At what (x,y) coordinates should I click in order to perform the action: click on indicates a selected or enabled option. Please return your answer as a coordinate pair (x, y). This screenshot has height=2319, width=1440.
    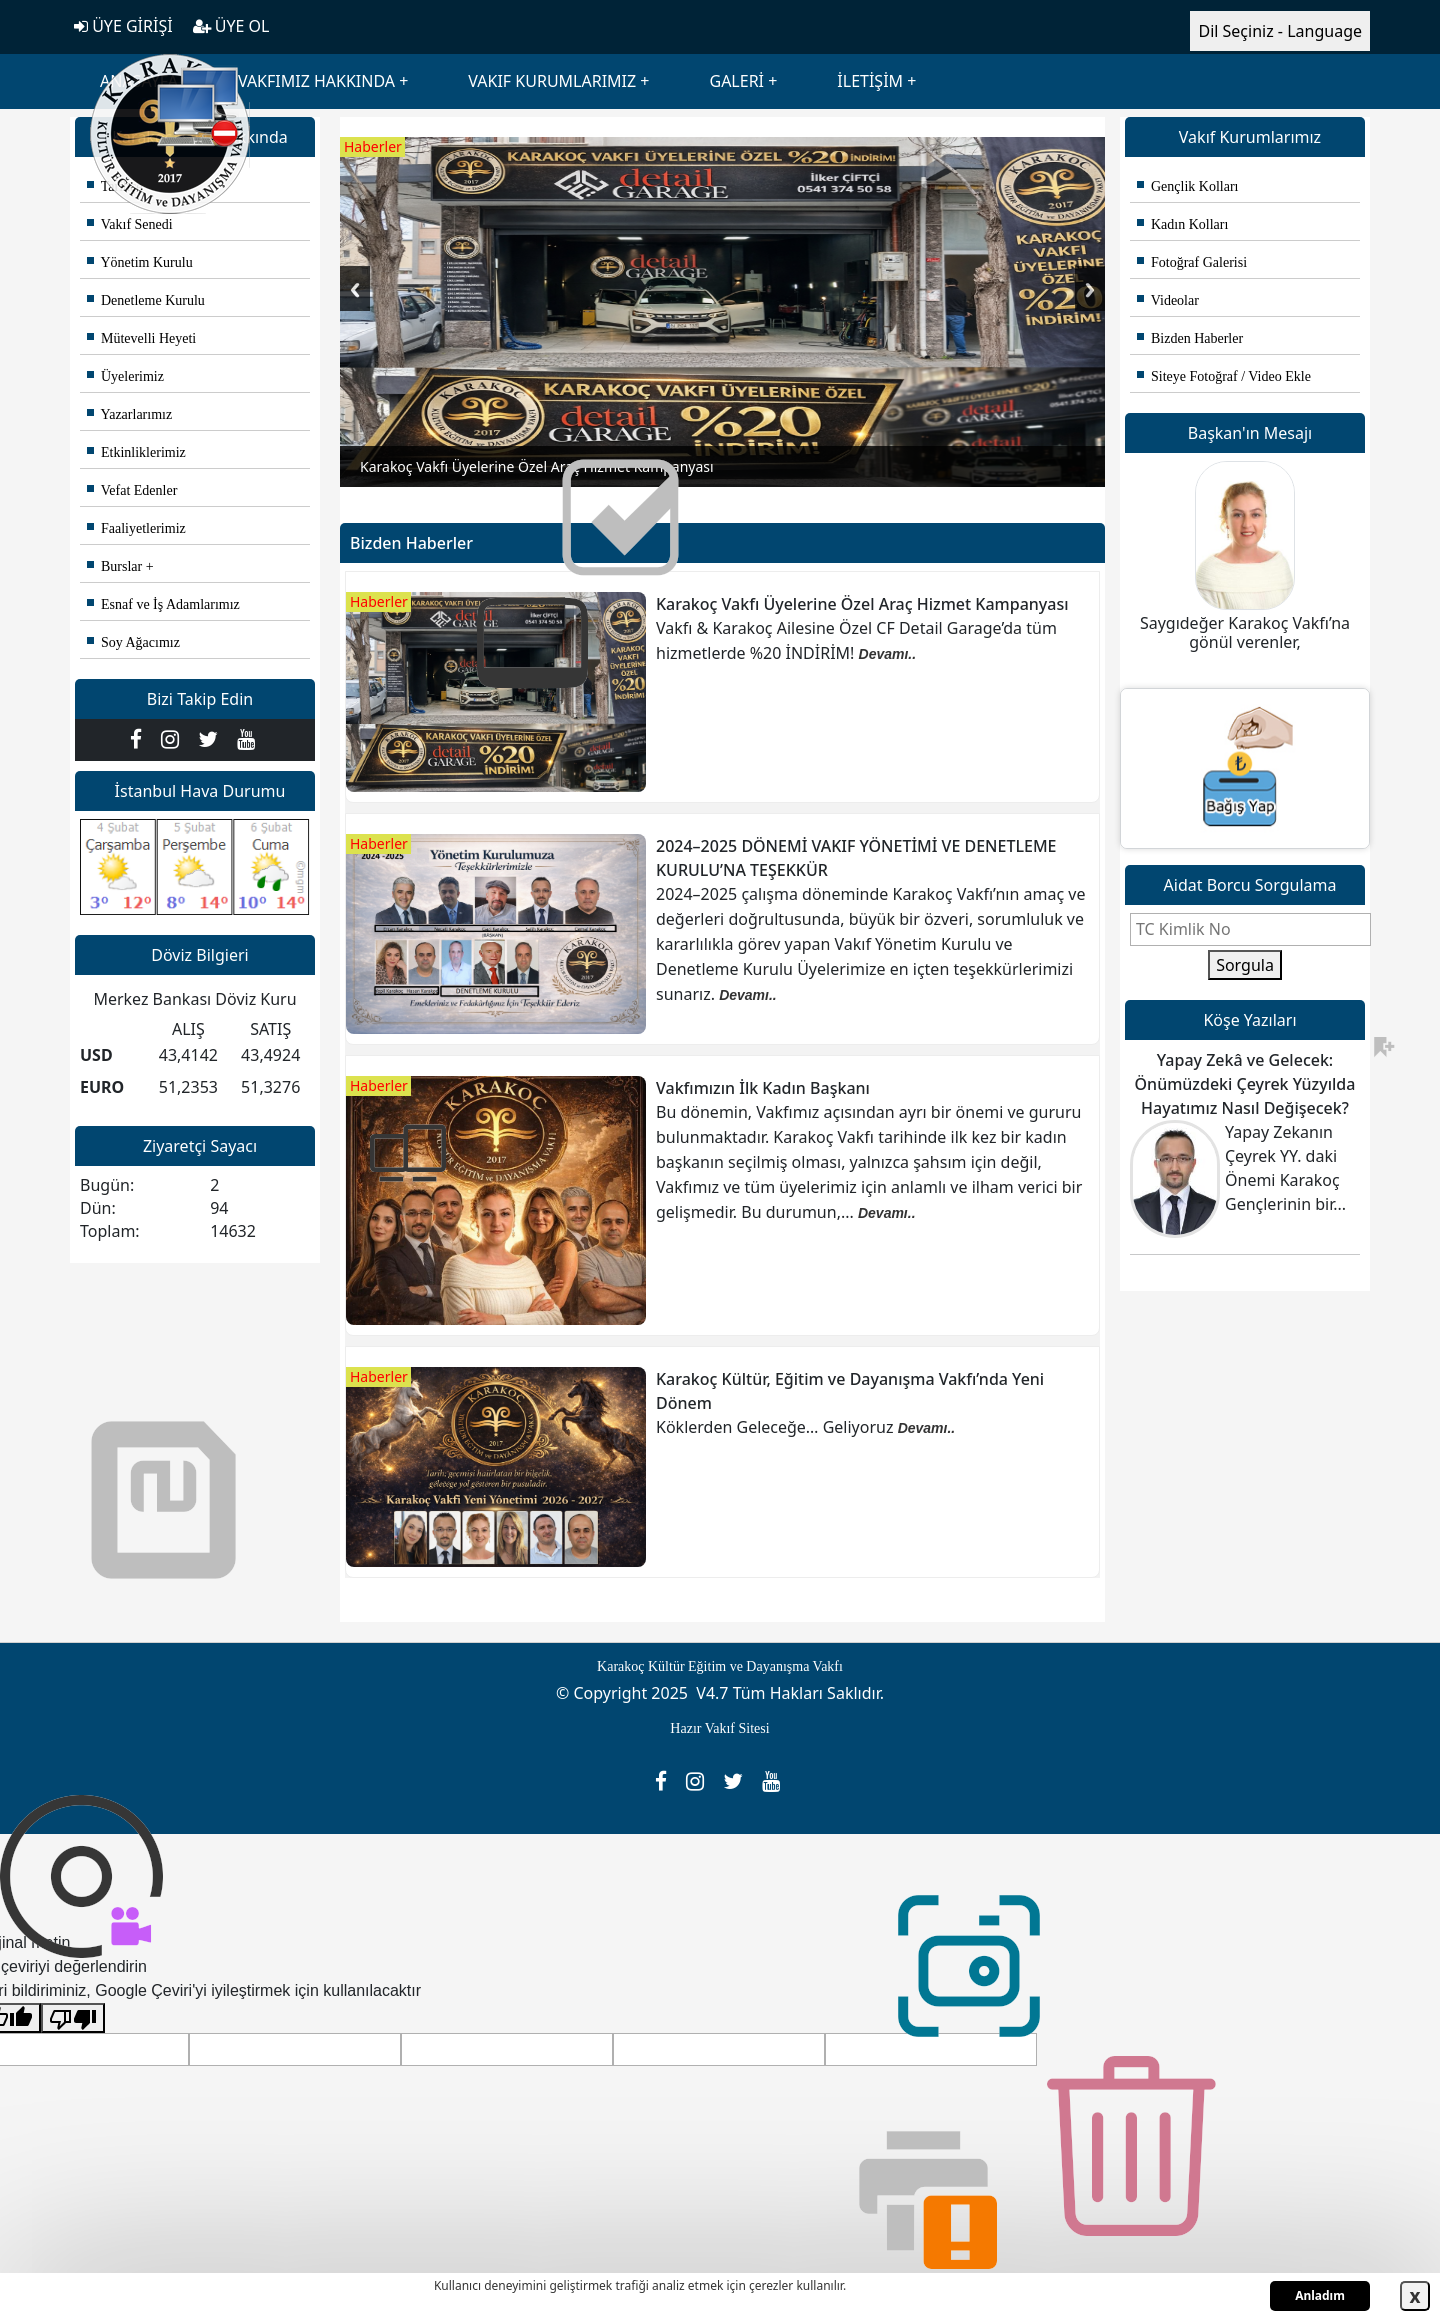
    Looking at the image, I should click on (620, 517).